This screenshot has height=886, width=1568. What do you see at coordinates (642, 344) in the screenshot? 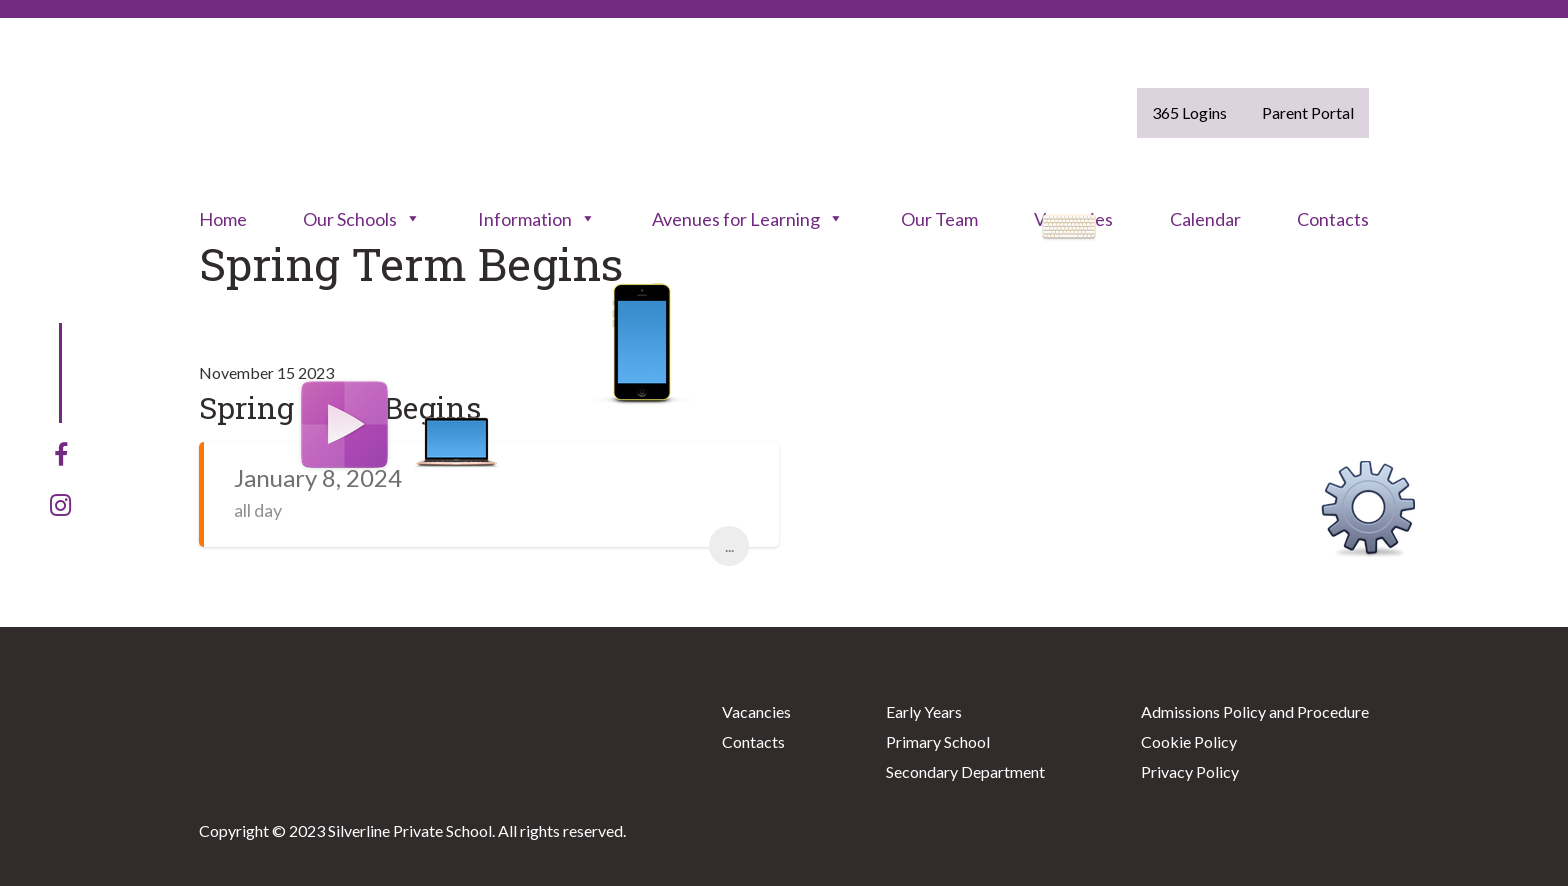
I see `connected iPhone 5c device` at bounding box center [642, 344].